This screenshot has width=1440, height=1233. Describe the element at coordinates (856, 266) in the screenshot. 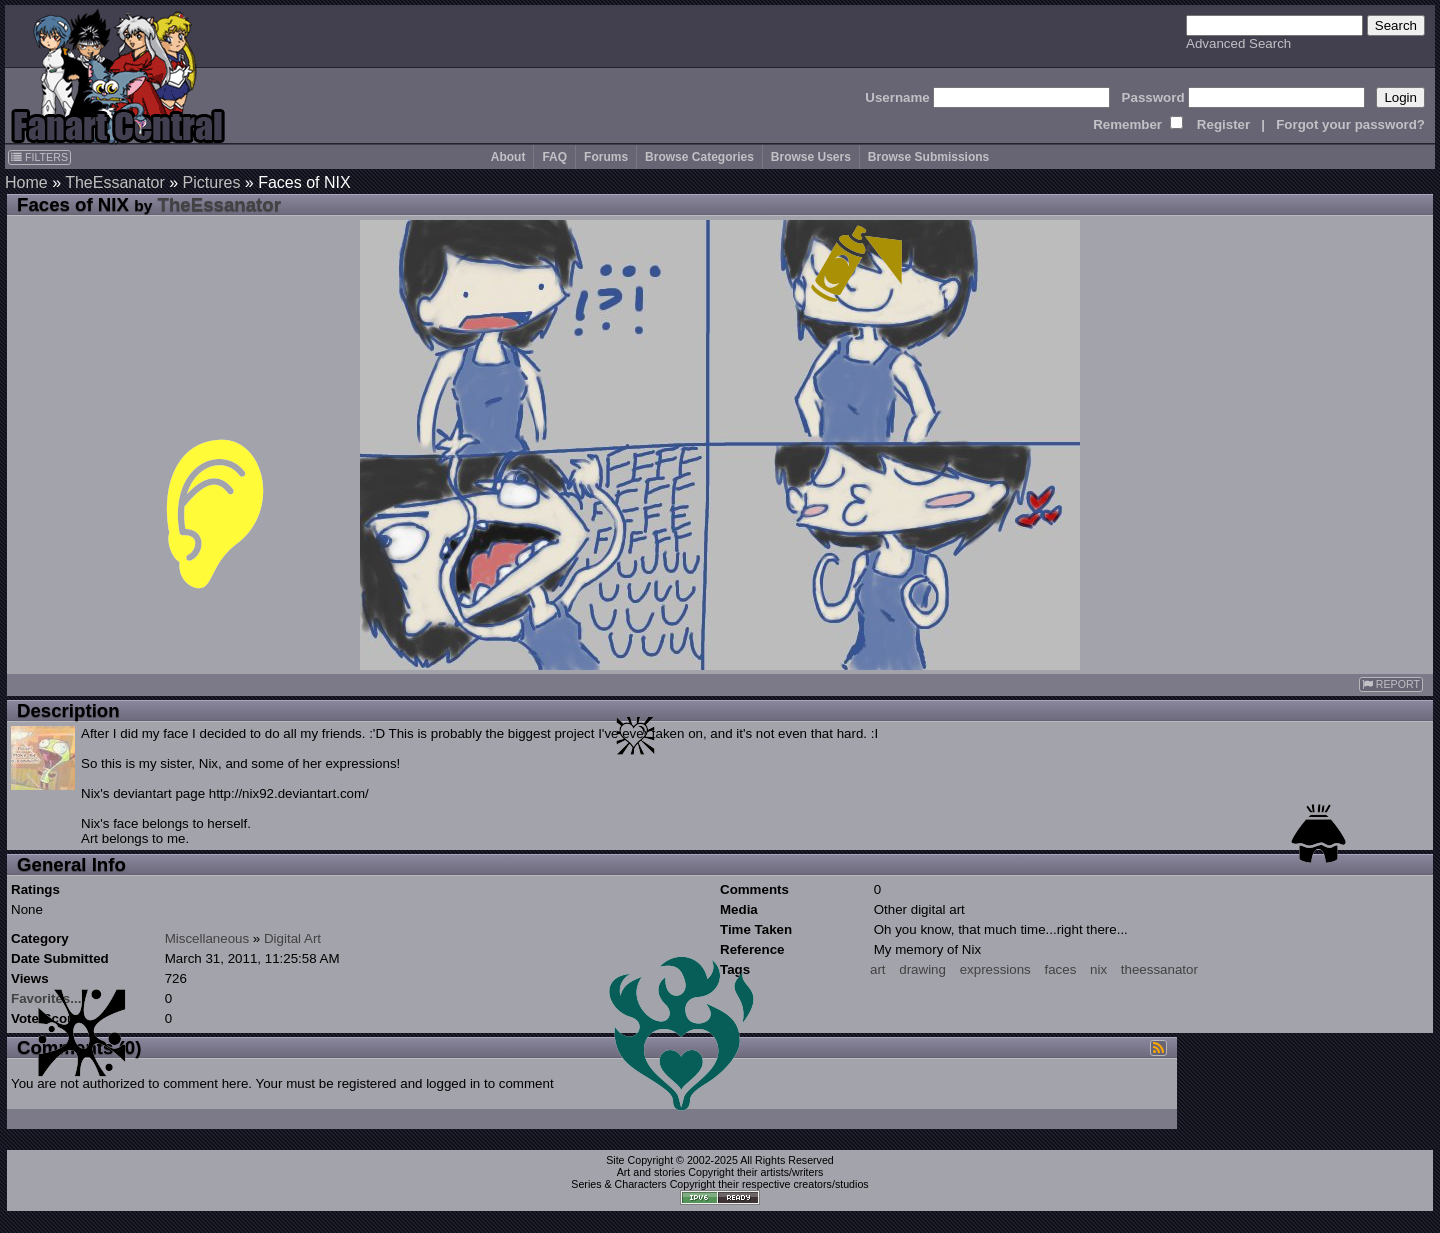

I see `apply spray paint or graffiti tool` at that location.